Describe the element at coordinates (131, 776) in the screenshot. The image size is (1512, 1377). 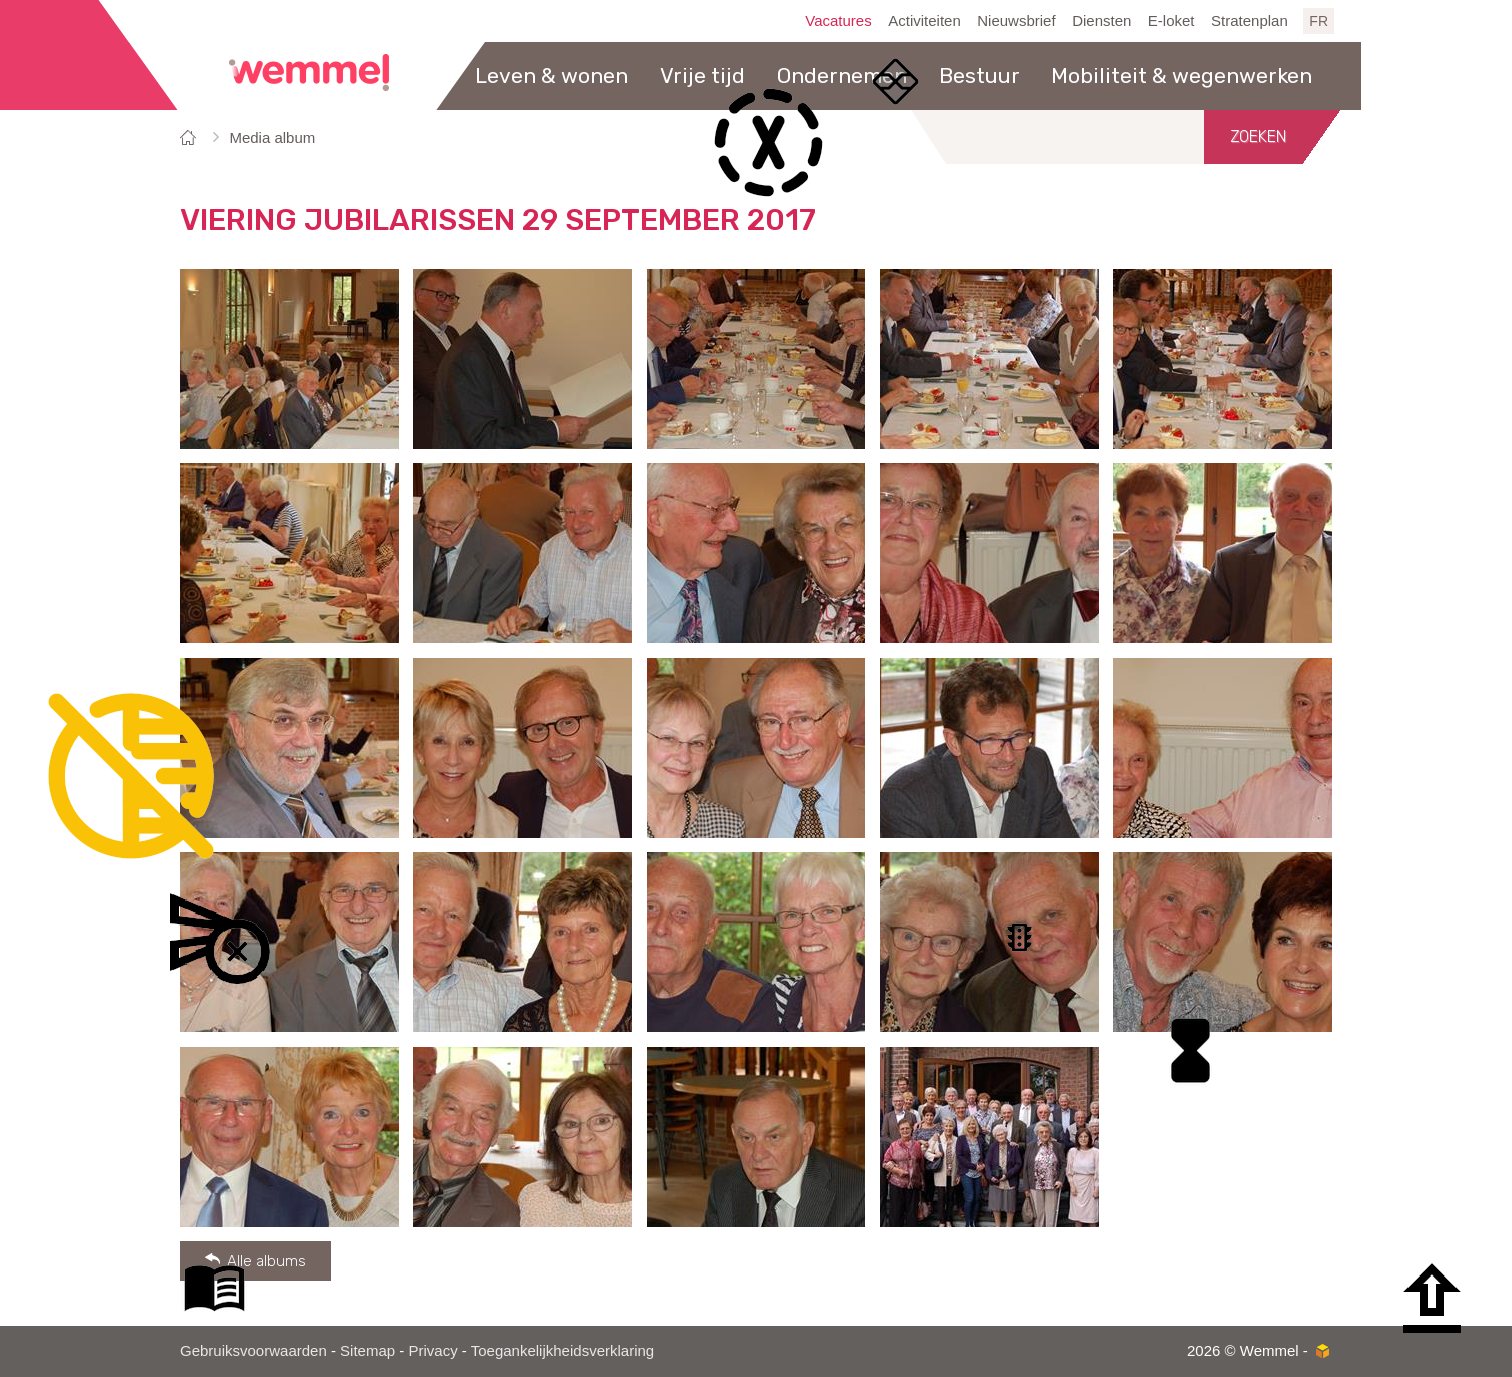
I see `disable blur effect` at that location.